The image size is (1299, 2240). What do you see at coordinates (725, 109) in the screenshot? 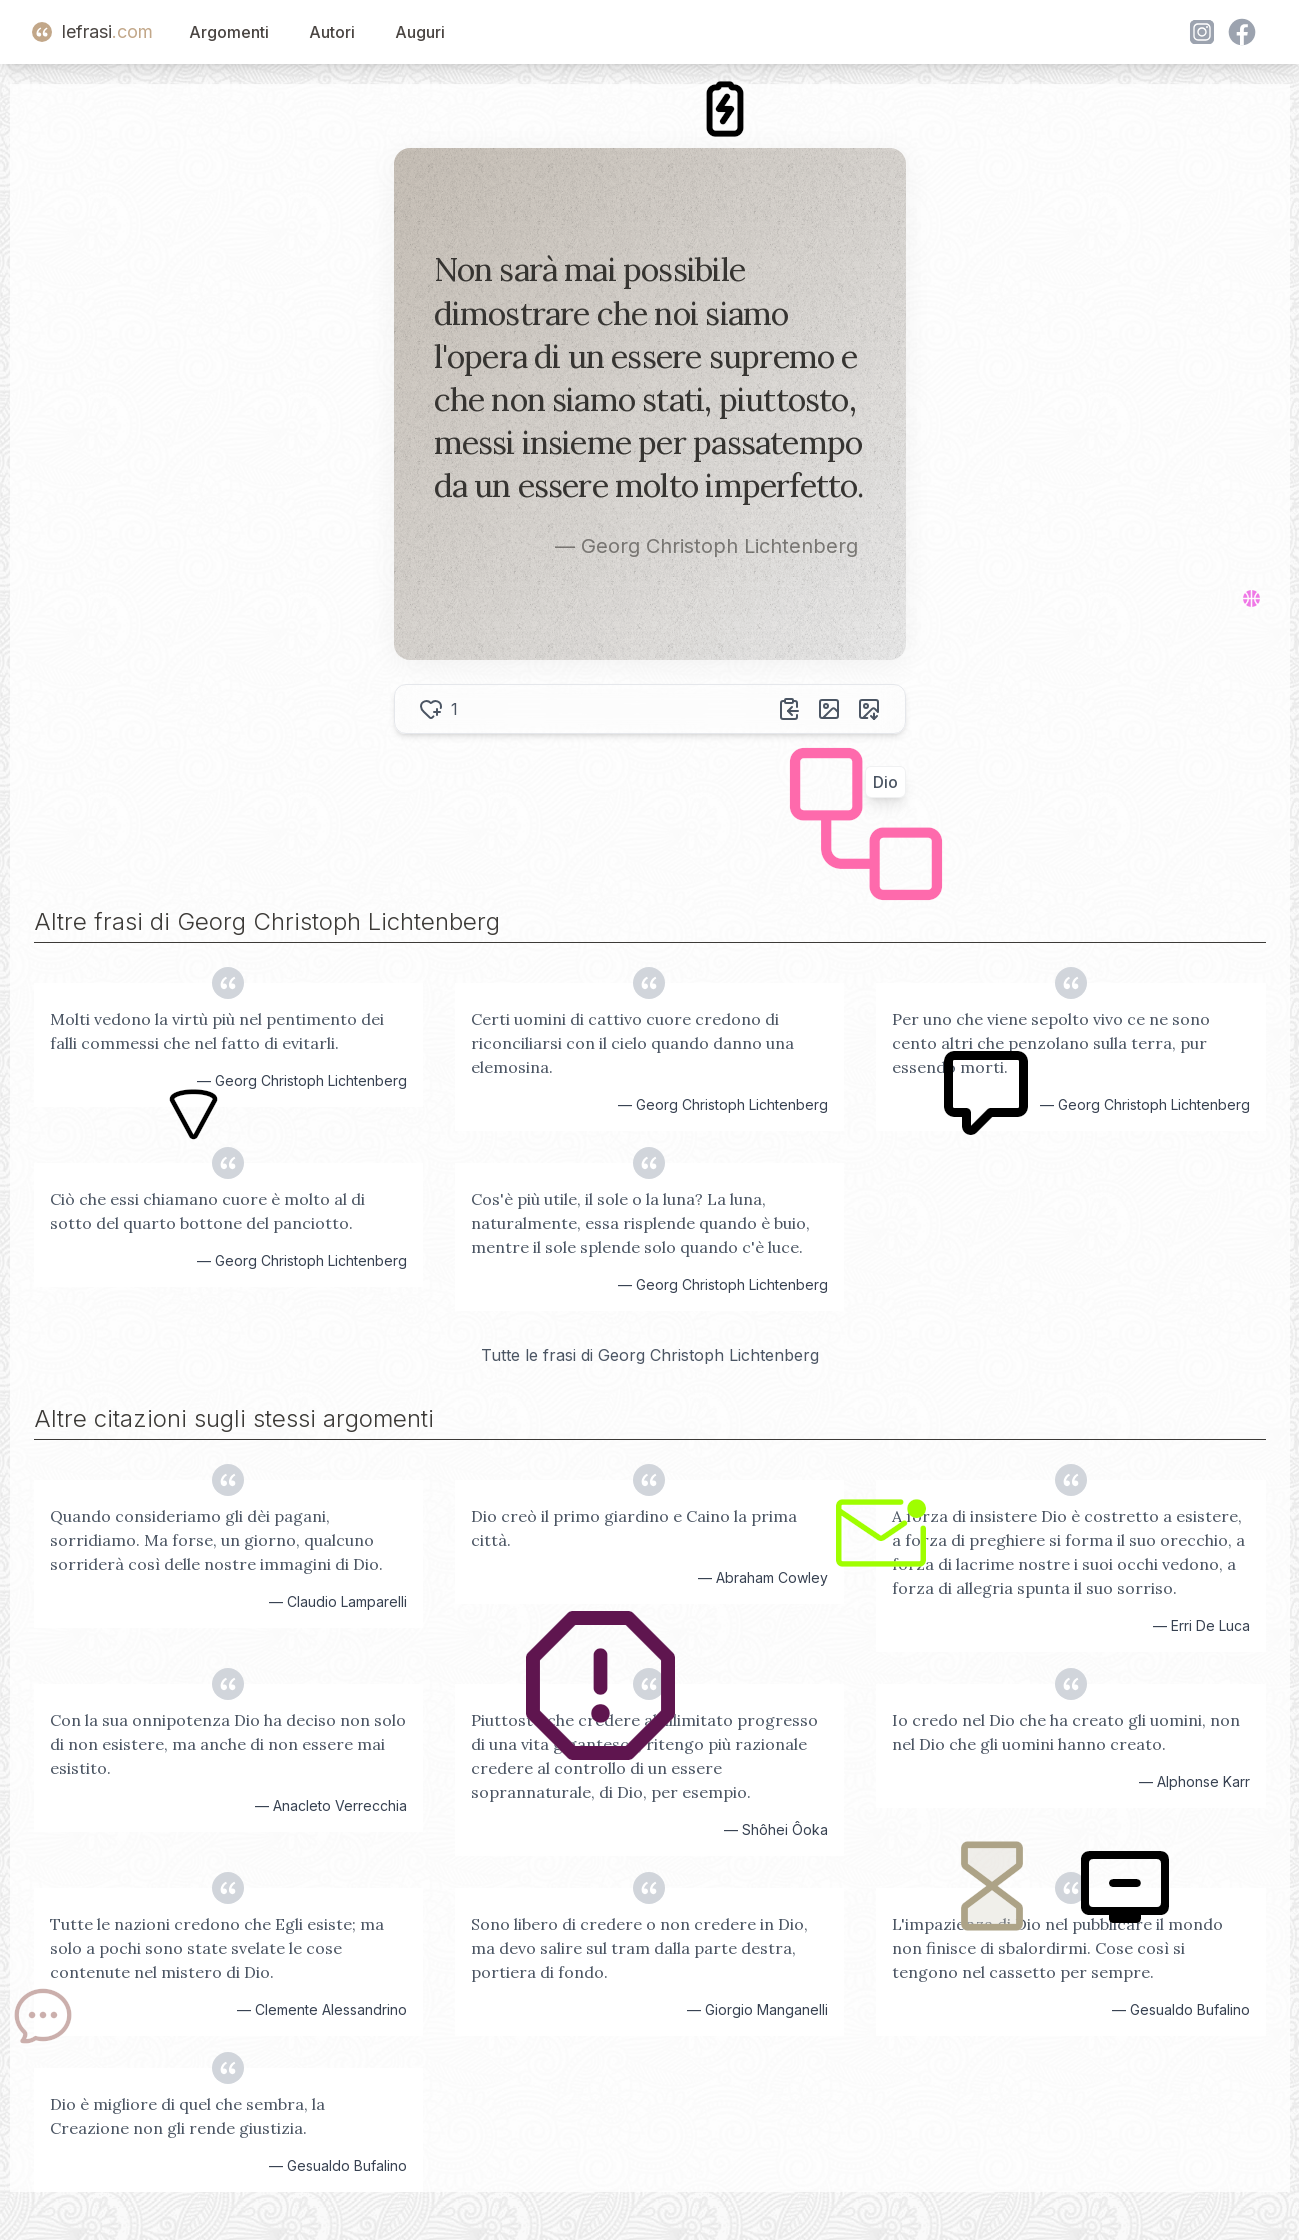
I see `indicates device is currently charging` at bounding box center [725, 109].